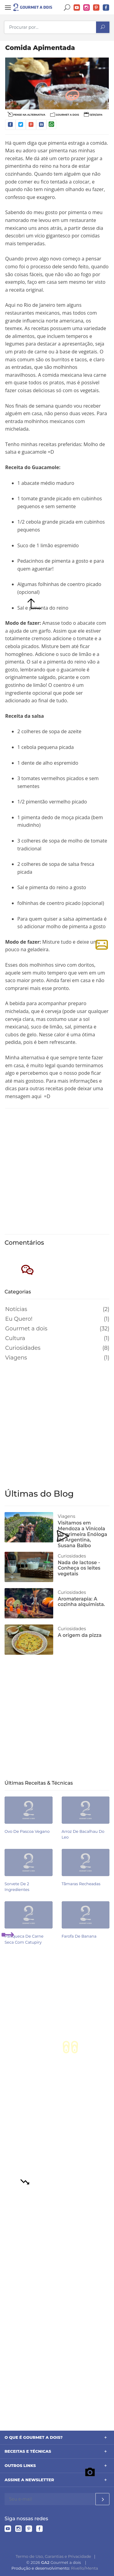  I want to click on take a photo, so click(90, 2472).